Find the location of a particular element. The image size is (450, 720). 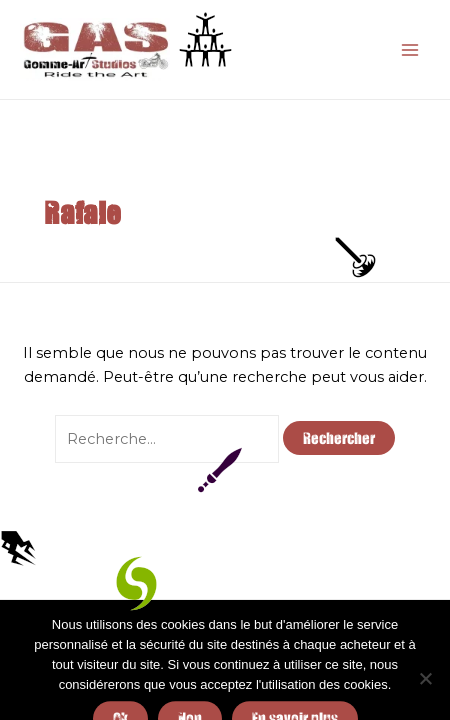

select sword or melee weapon in game is located at coordinates (220, 470).